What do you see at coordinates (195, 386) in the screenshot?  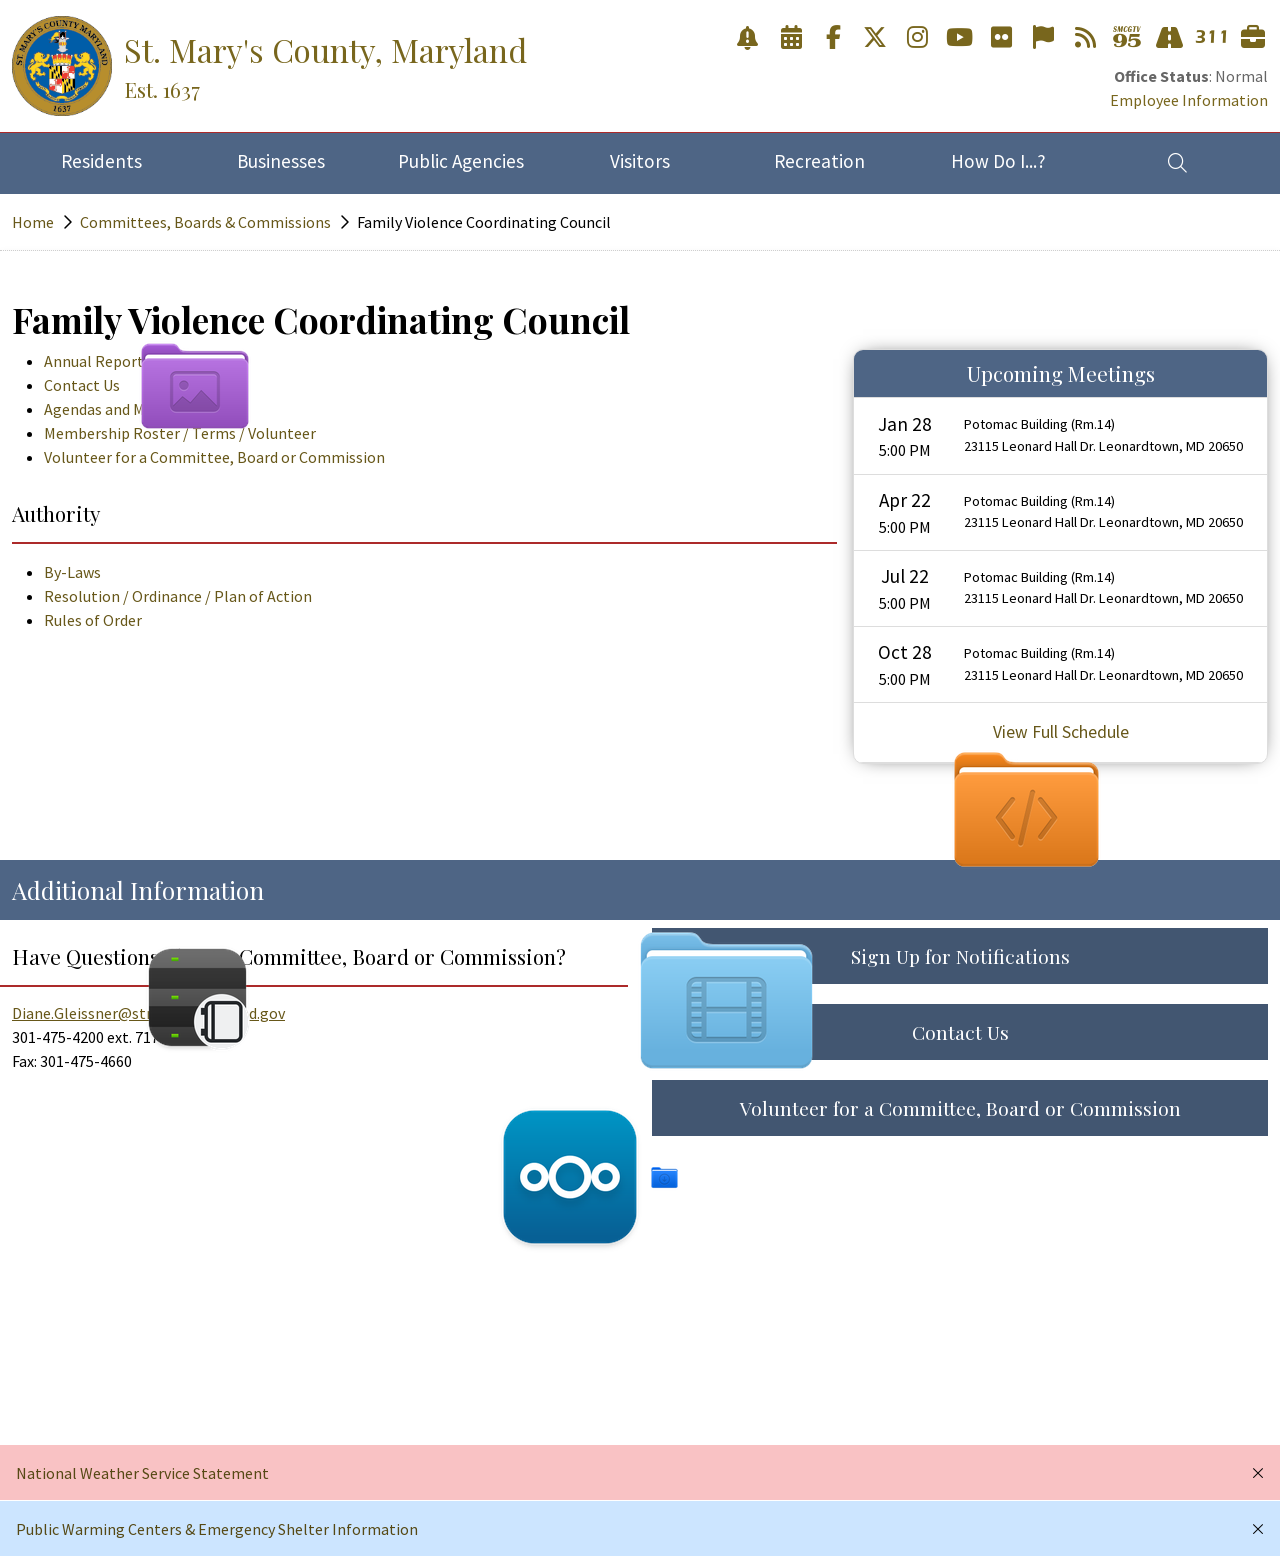 I see `open your images folder` at bounding box center [195, 386].